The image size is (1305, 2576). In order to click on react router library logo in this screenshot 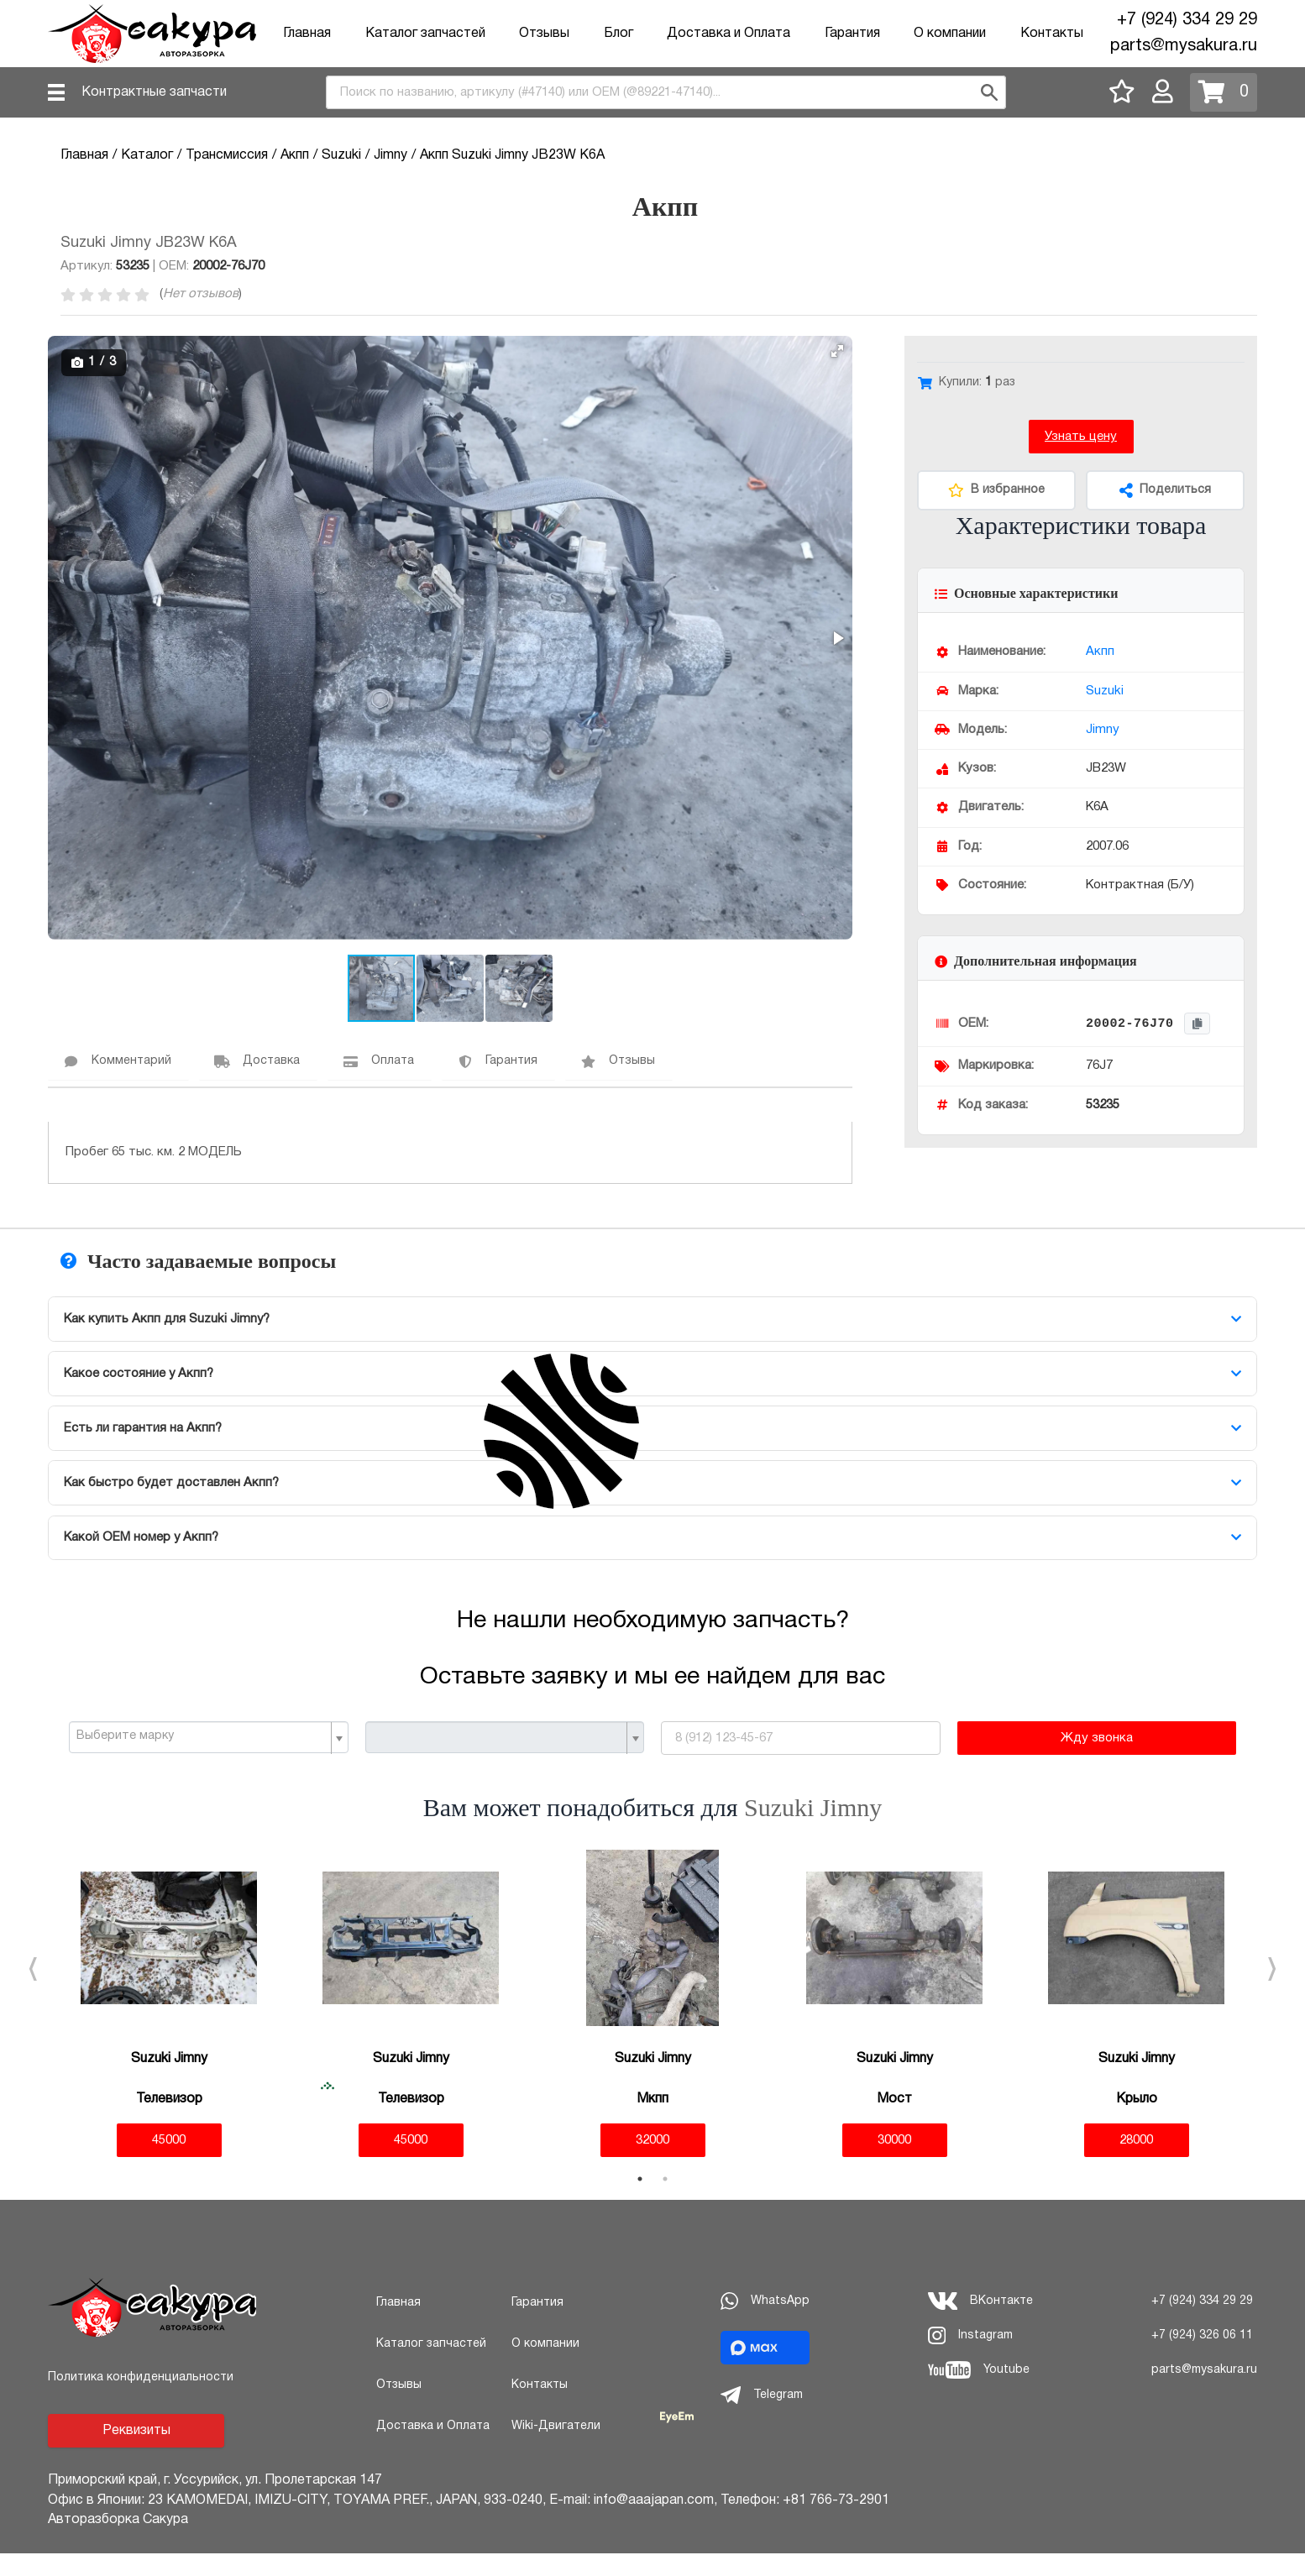, I will do `click(328, 2086)`.